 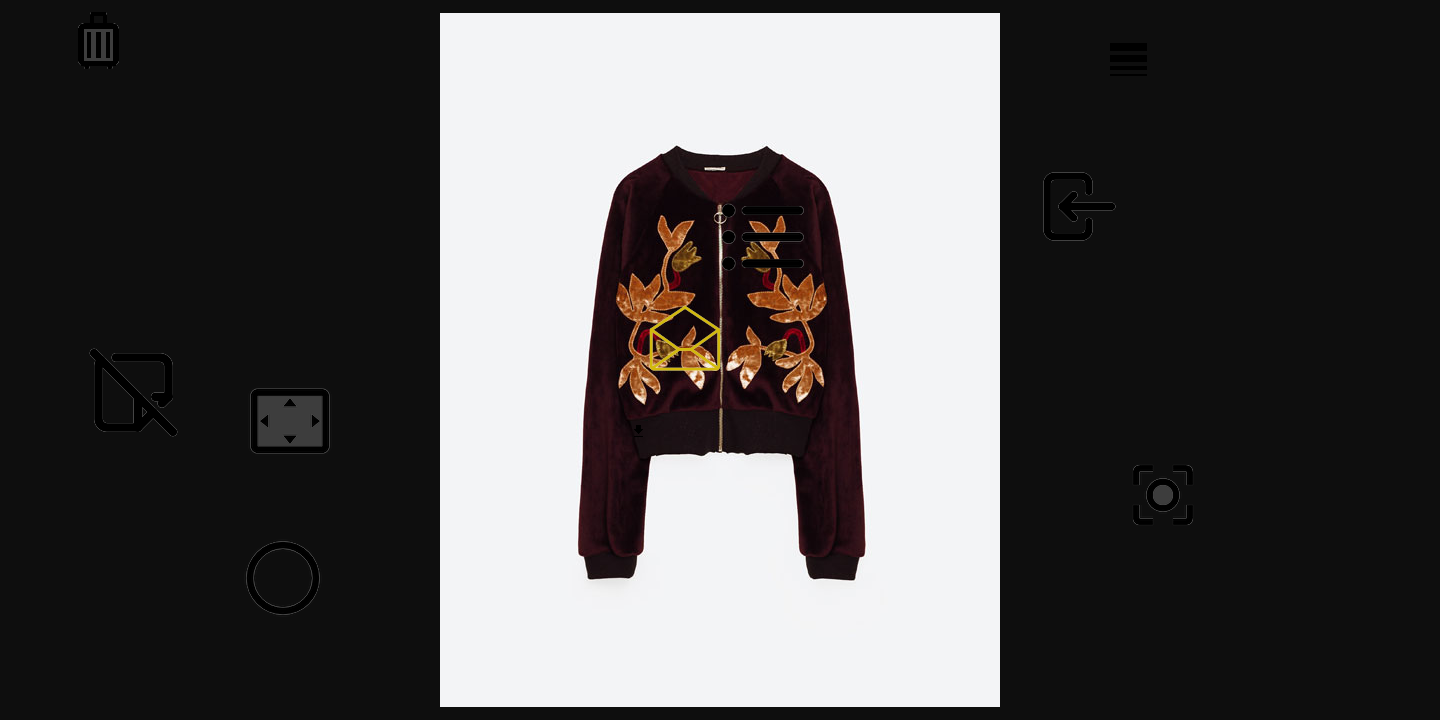 I want to click on view an opened or read email, so click(x=685, y=341).